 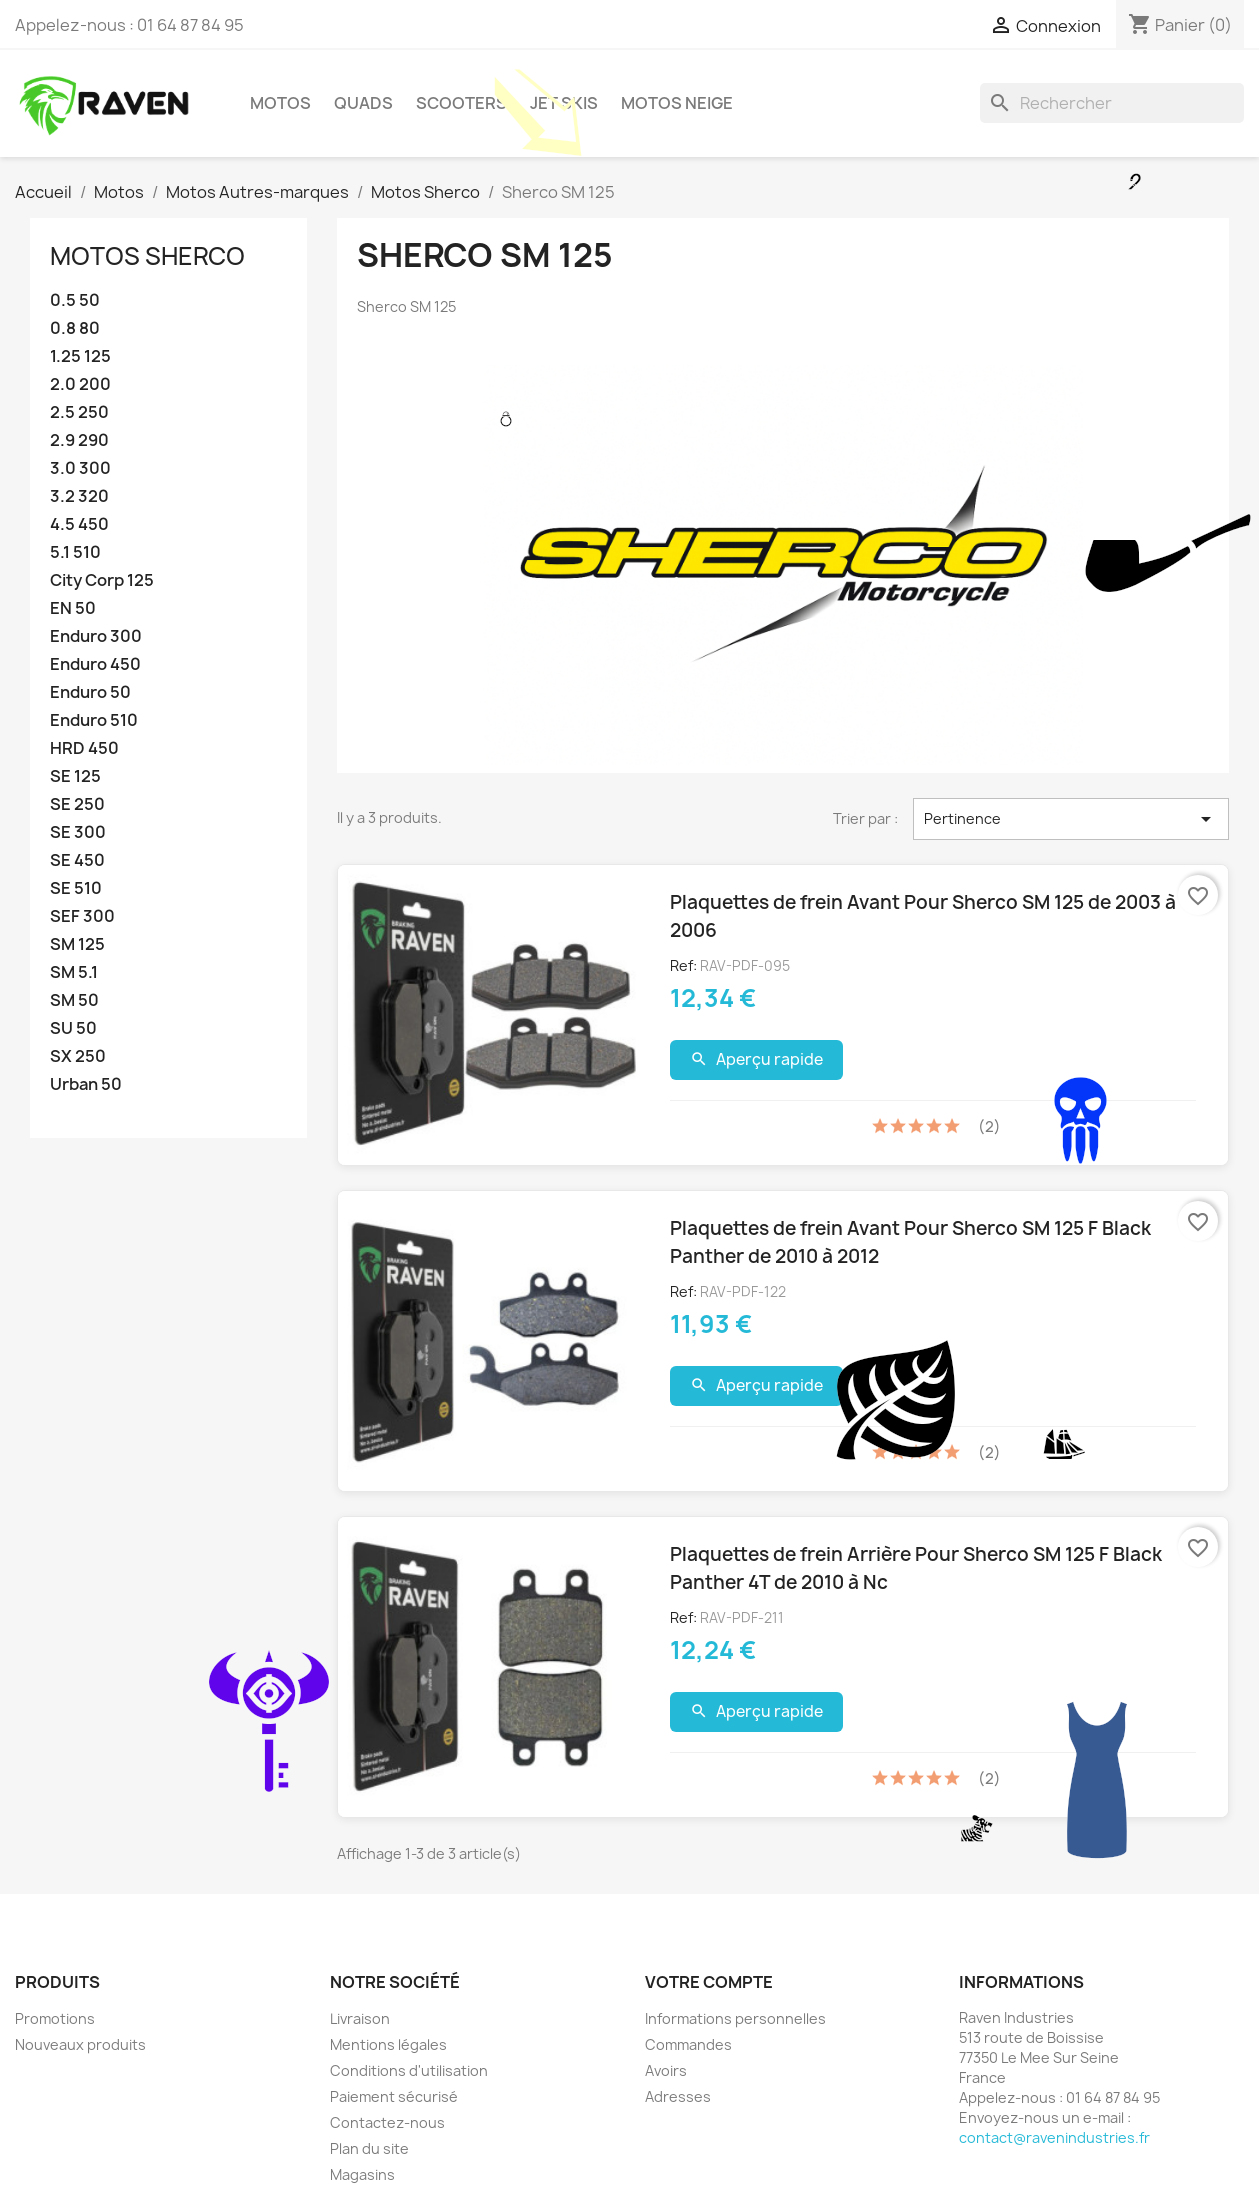 I want to click on browse women's clothing or dresses, so click(x=1097, y=1780).